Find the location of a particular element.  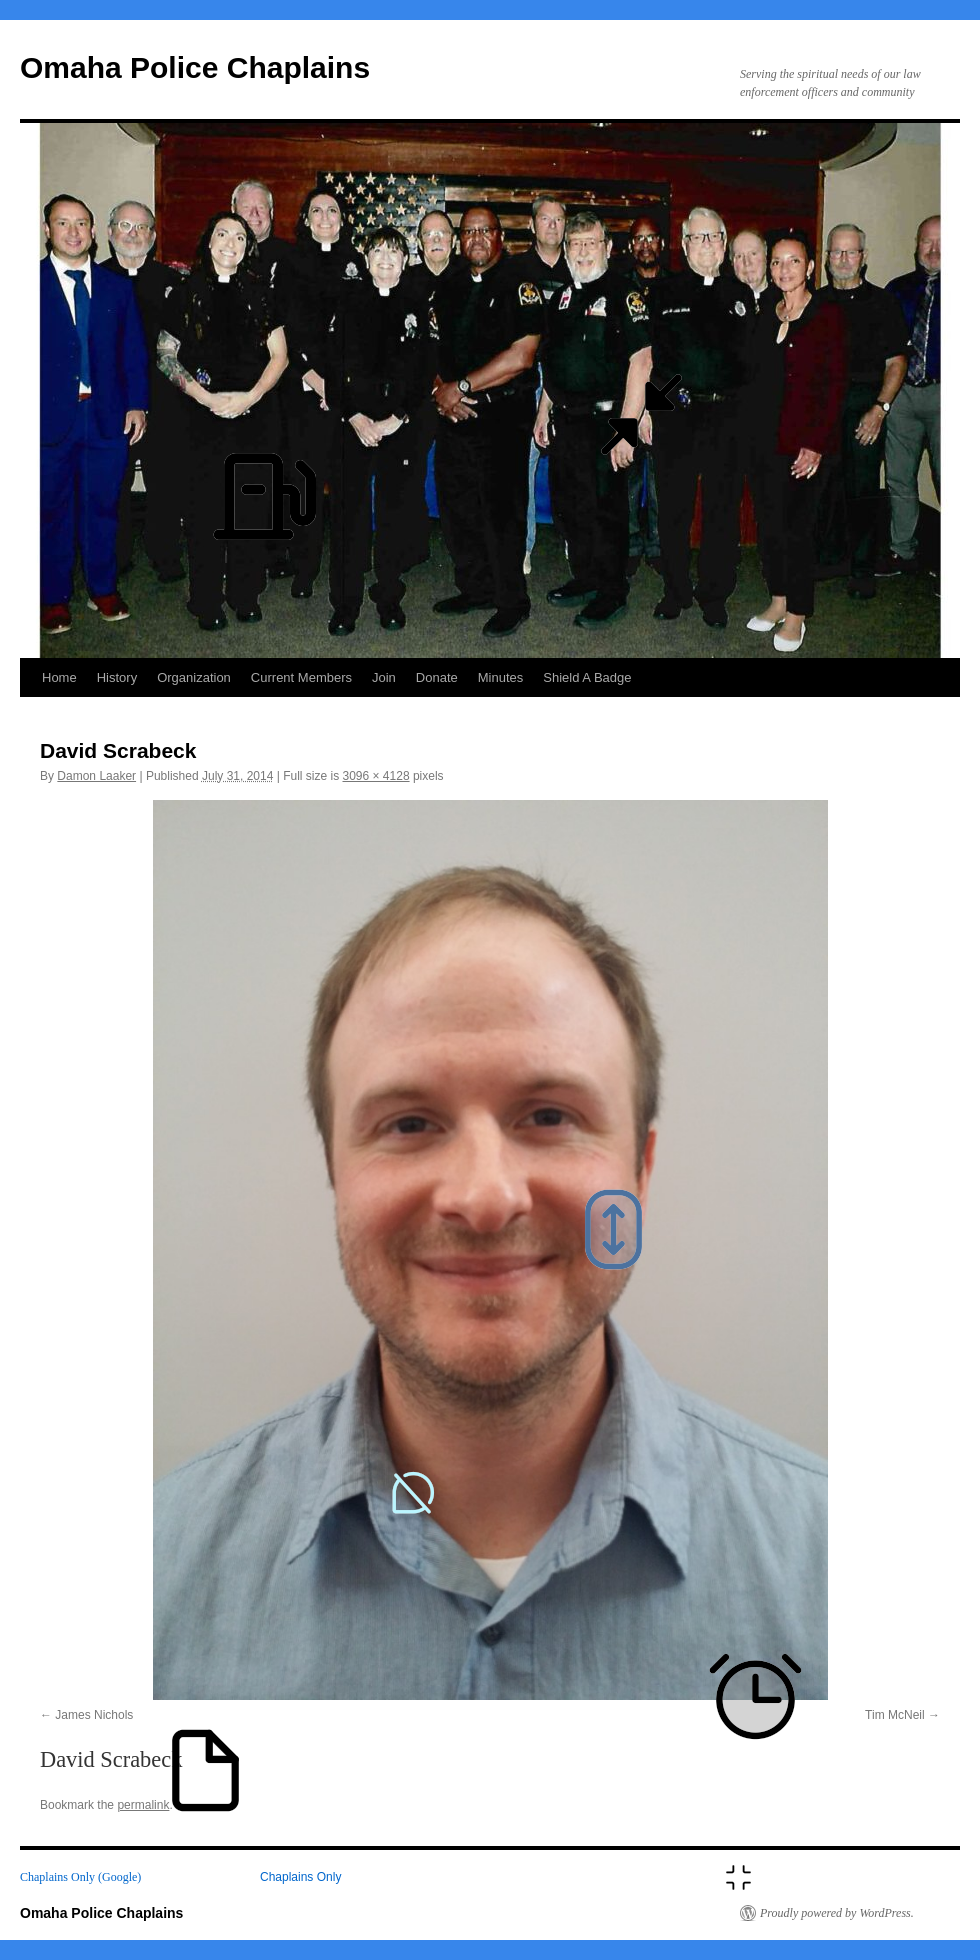

view or open a file is located at coordinates (205, 1770).